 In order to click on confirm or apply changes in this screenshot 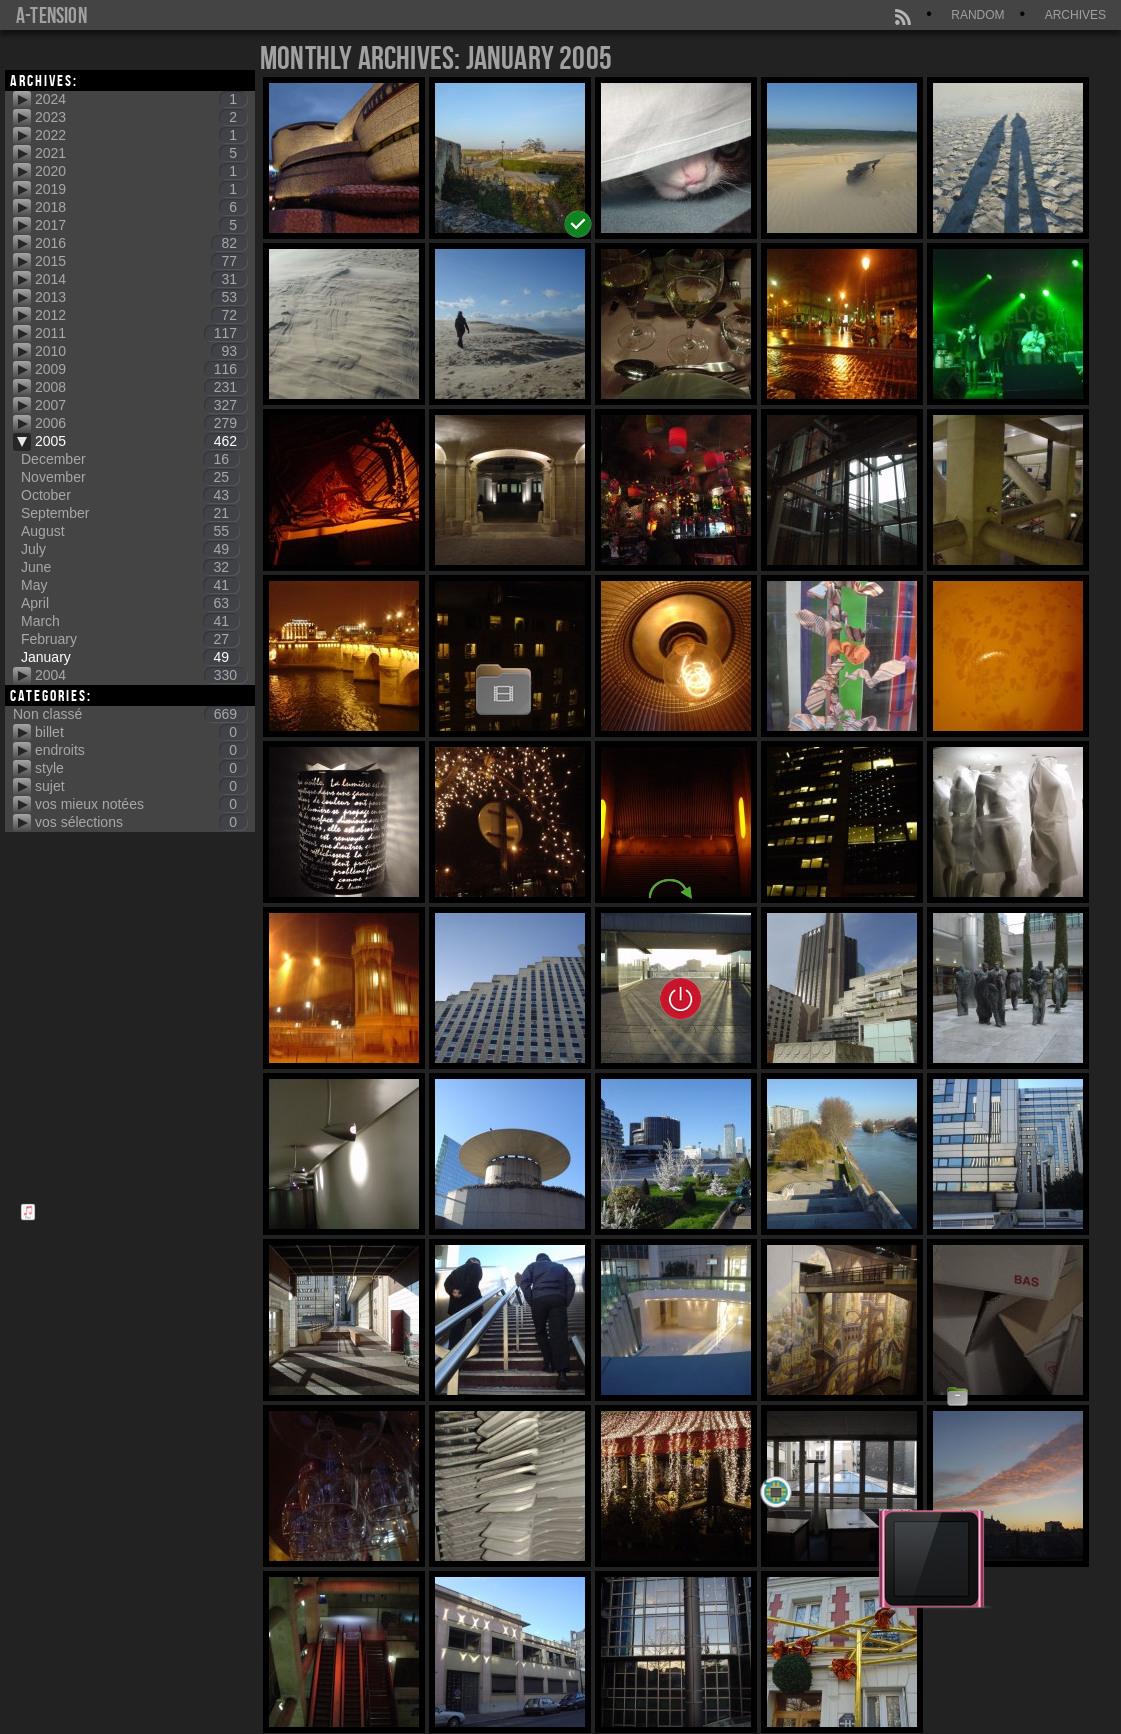, I will do `click(578, 224)`.